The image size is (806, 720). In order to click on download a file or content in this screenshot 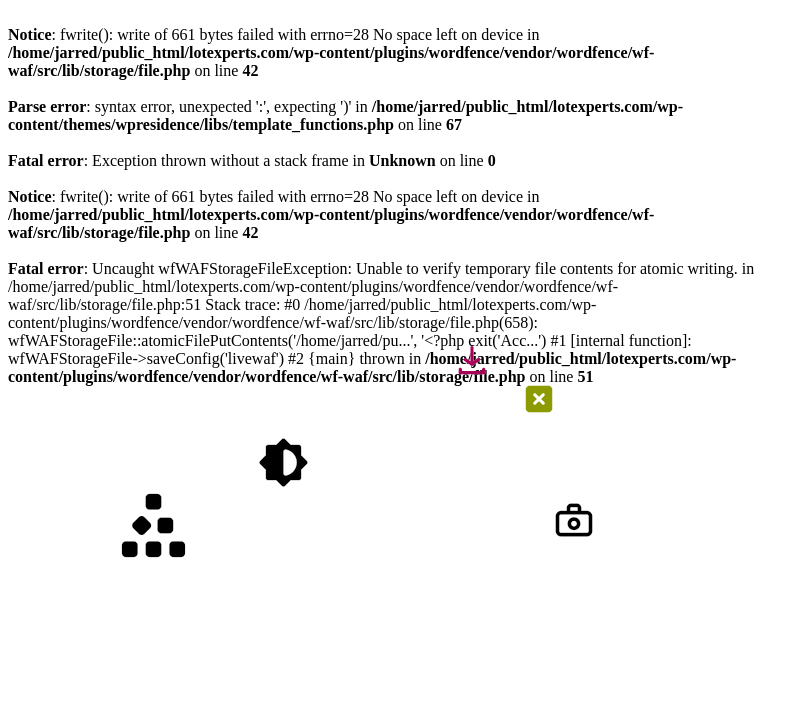, I will do `click(472, 361)`.